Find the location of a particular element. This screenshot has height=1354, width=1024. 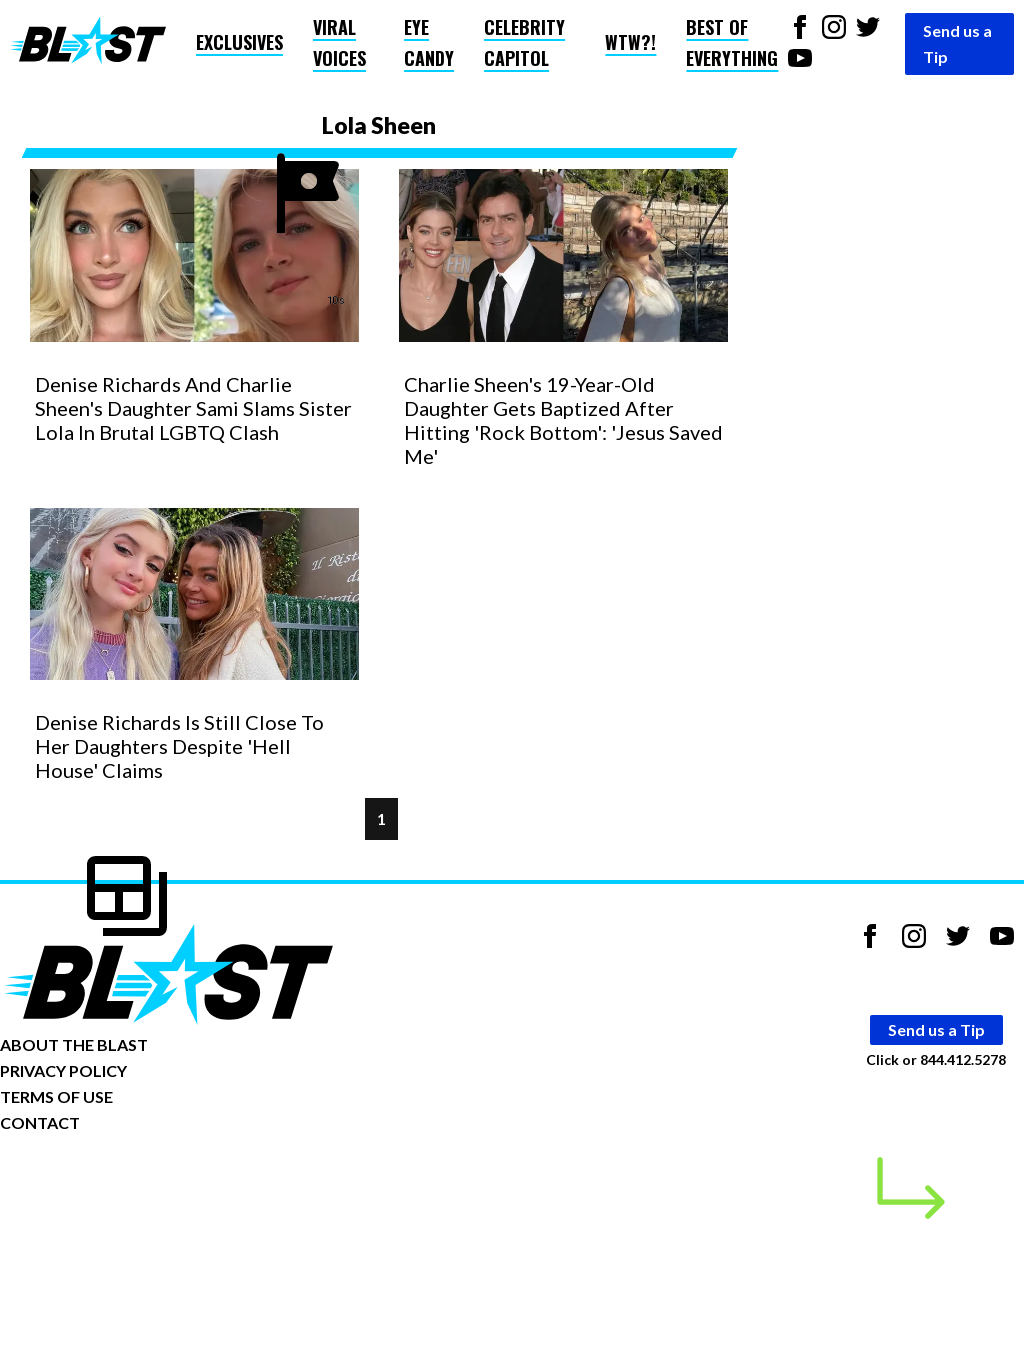

start a guided tour or walkthrough is located at coordinates (305, 193).